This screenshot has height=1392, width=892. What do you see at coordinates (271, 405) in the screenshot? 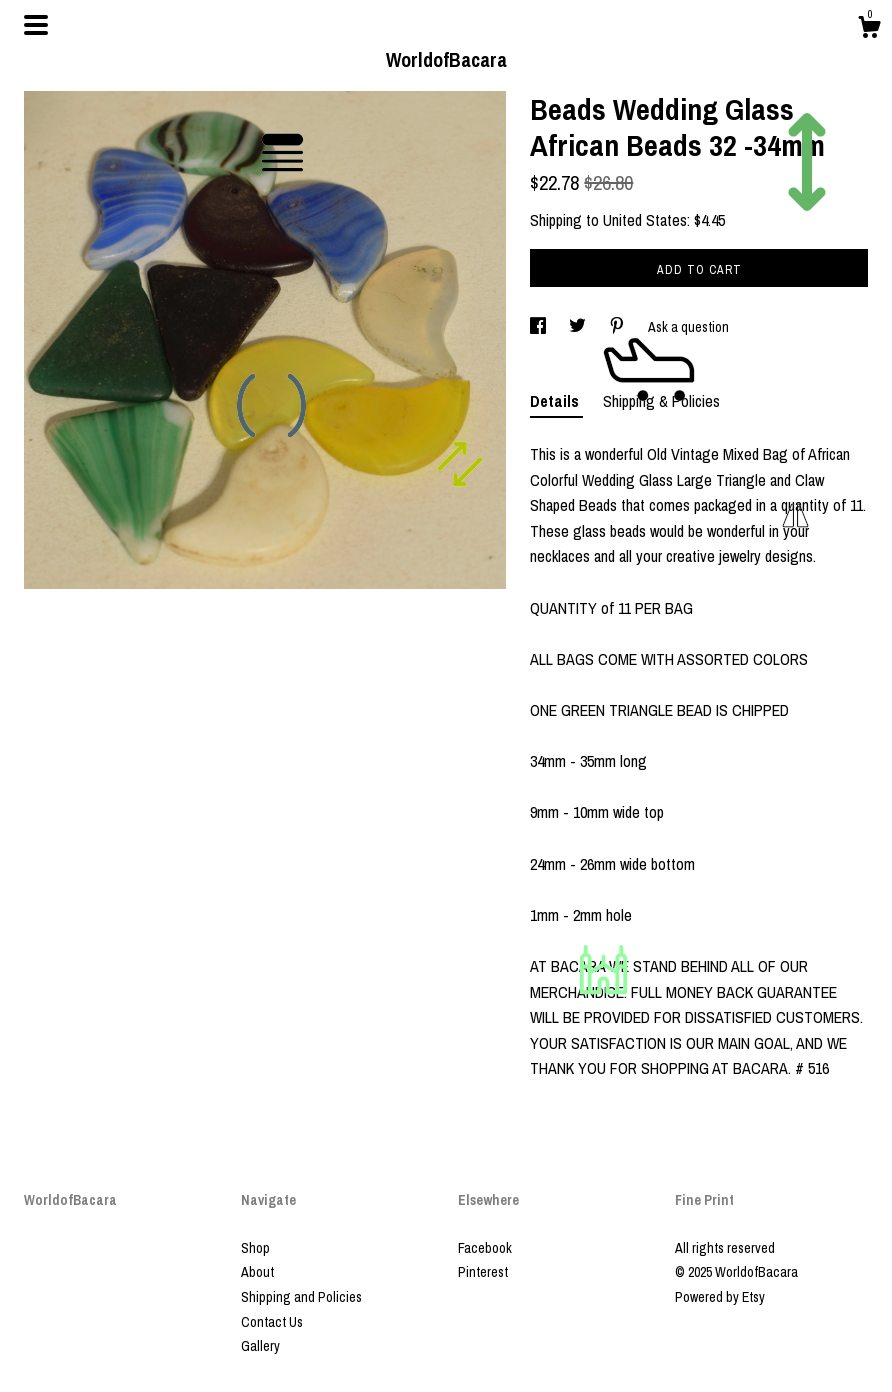
I see `insert parentheses or grouping brackets` at bounding box center [271, 405].